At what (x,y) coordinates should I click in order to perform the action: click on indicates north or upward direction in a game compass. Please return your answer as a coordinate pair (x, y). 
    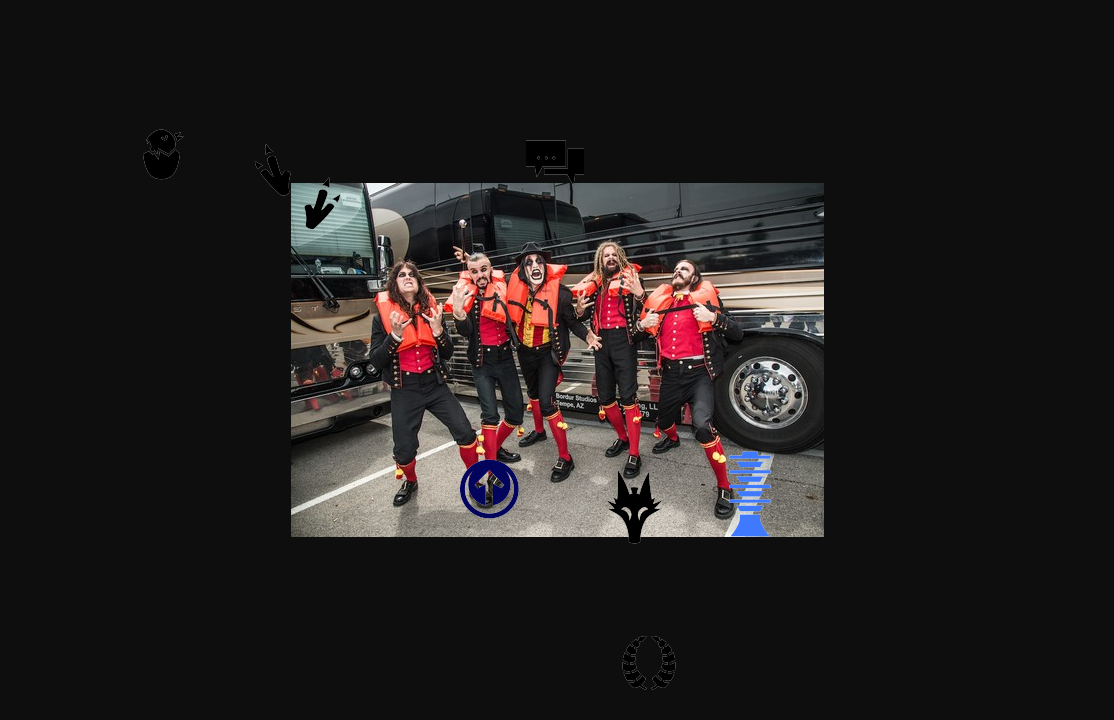
    Looking at the image, I should click on (489, 489).